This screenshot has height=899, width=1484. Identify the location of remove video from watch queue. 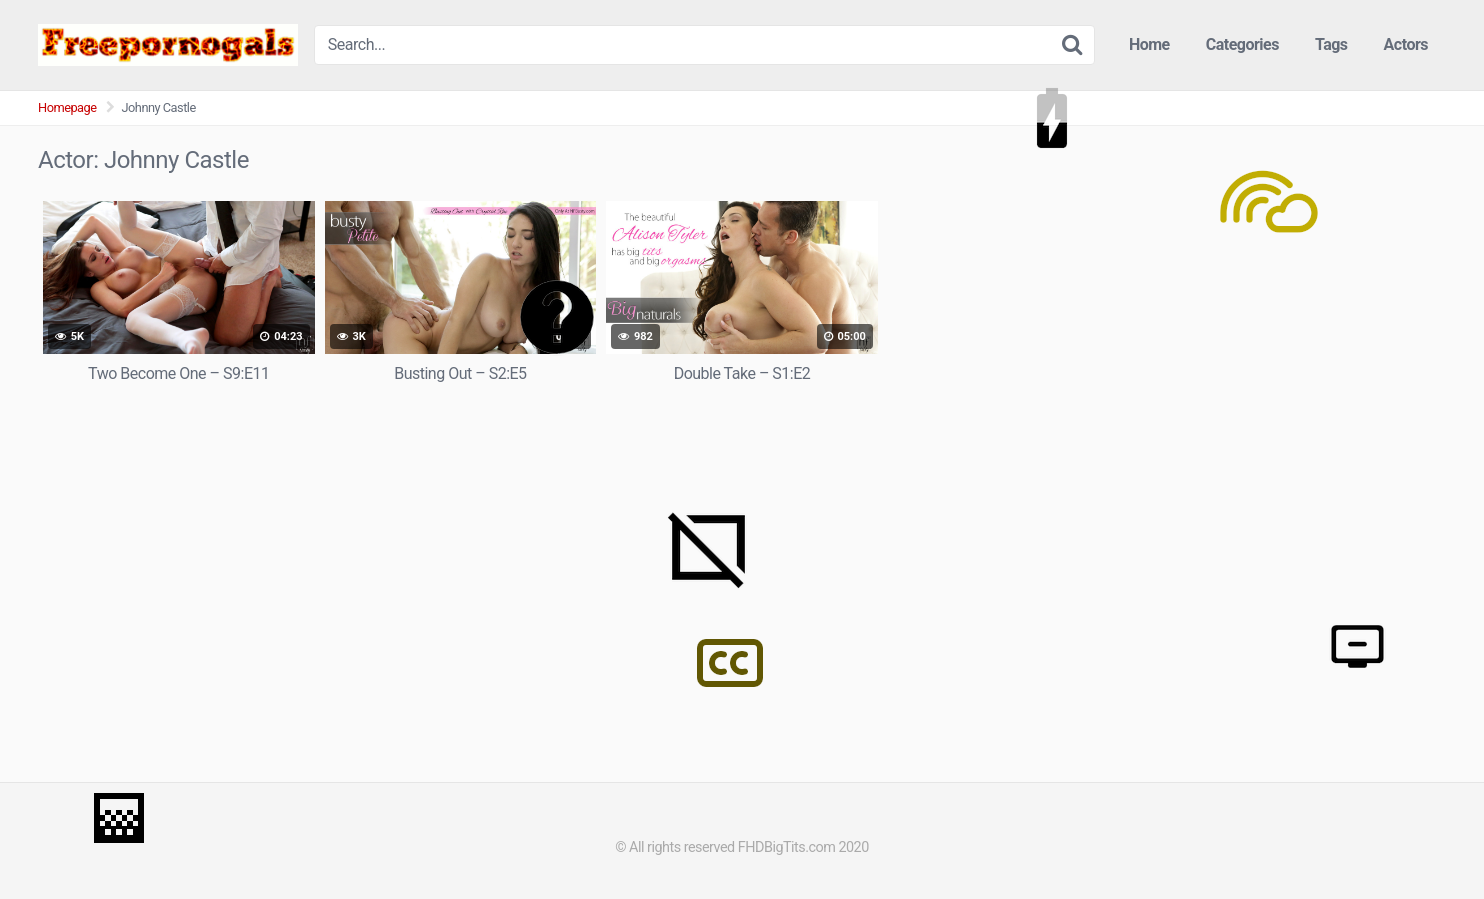
(1357, 646).